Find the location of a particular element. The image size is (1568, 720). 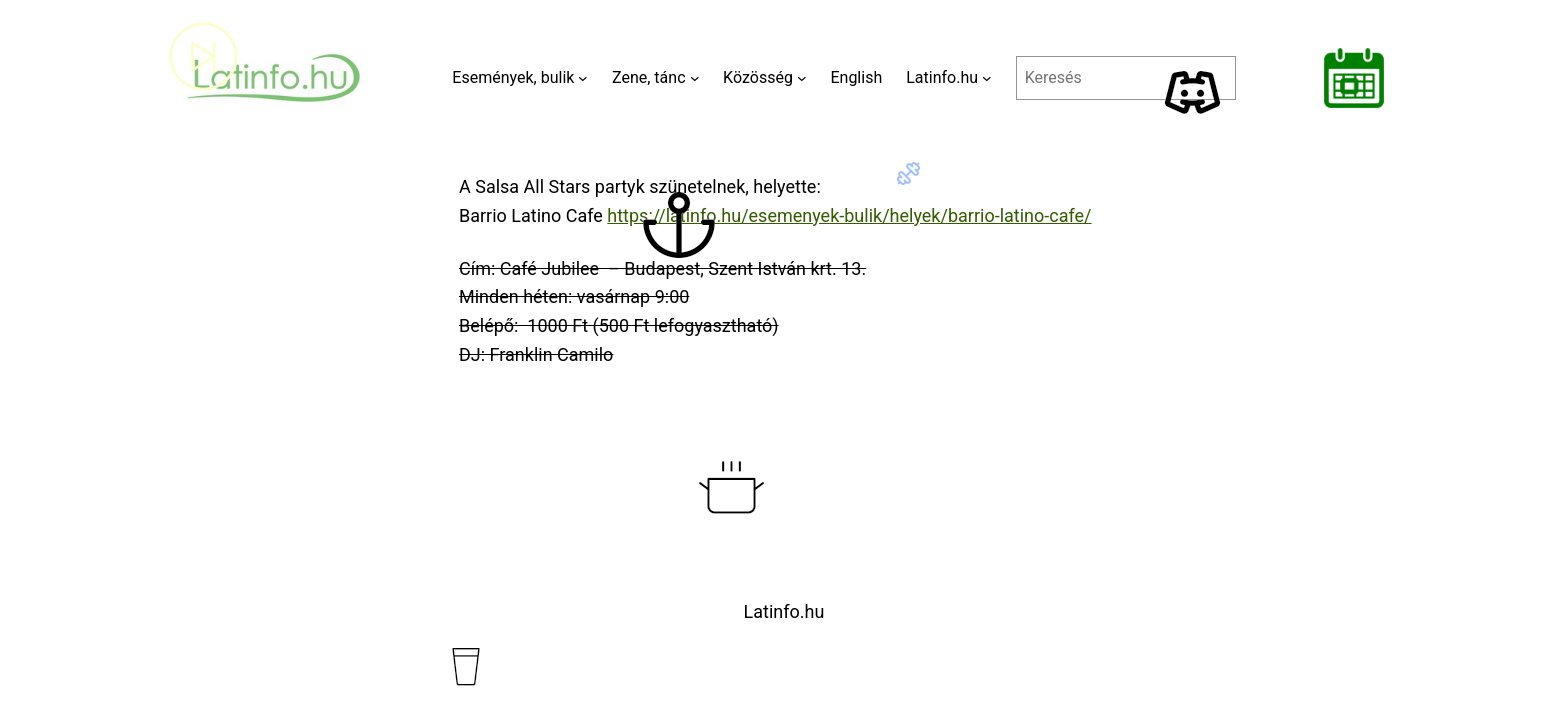

skip to the next track is located at coordinates (203, 56).